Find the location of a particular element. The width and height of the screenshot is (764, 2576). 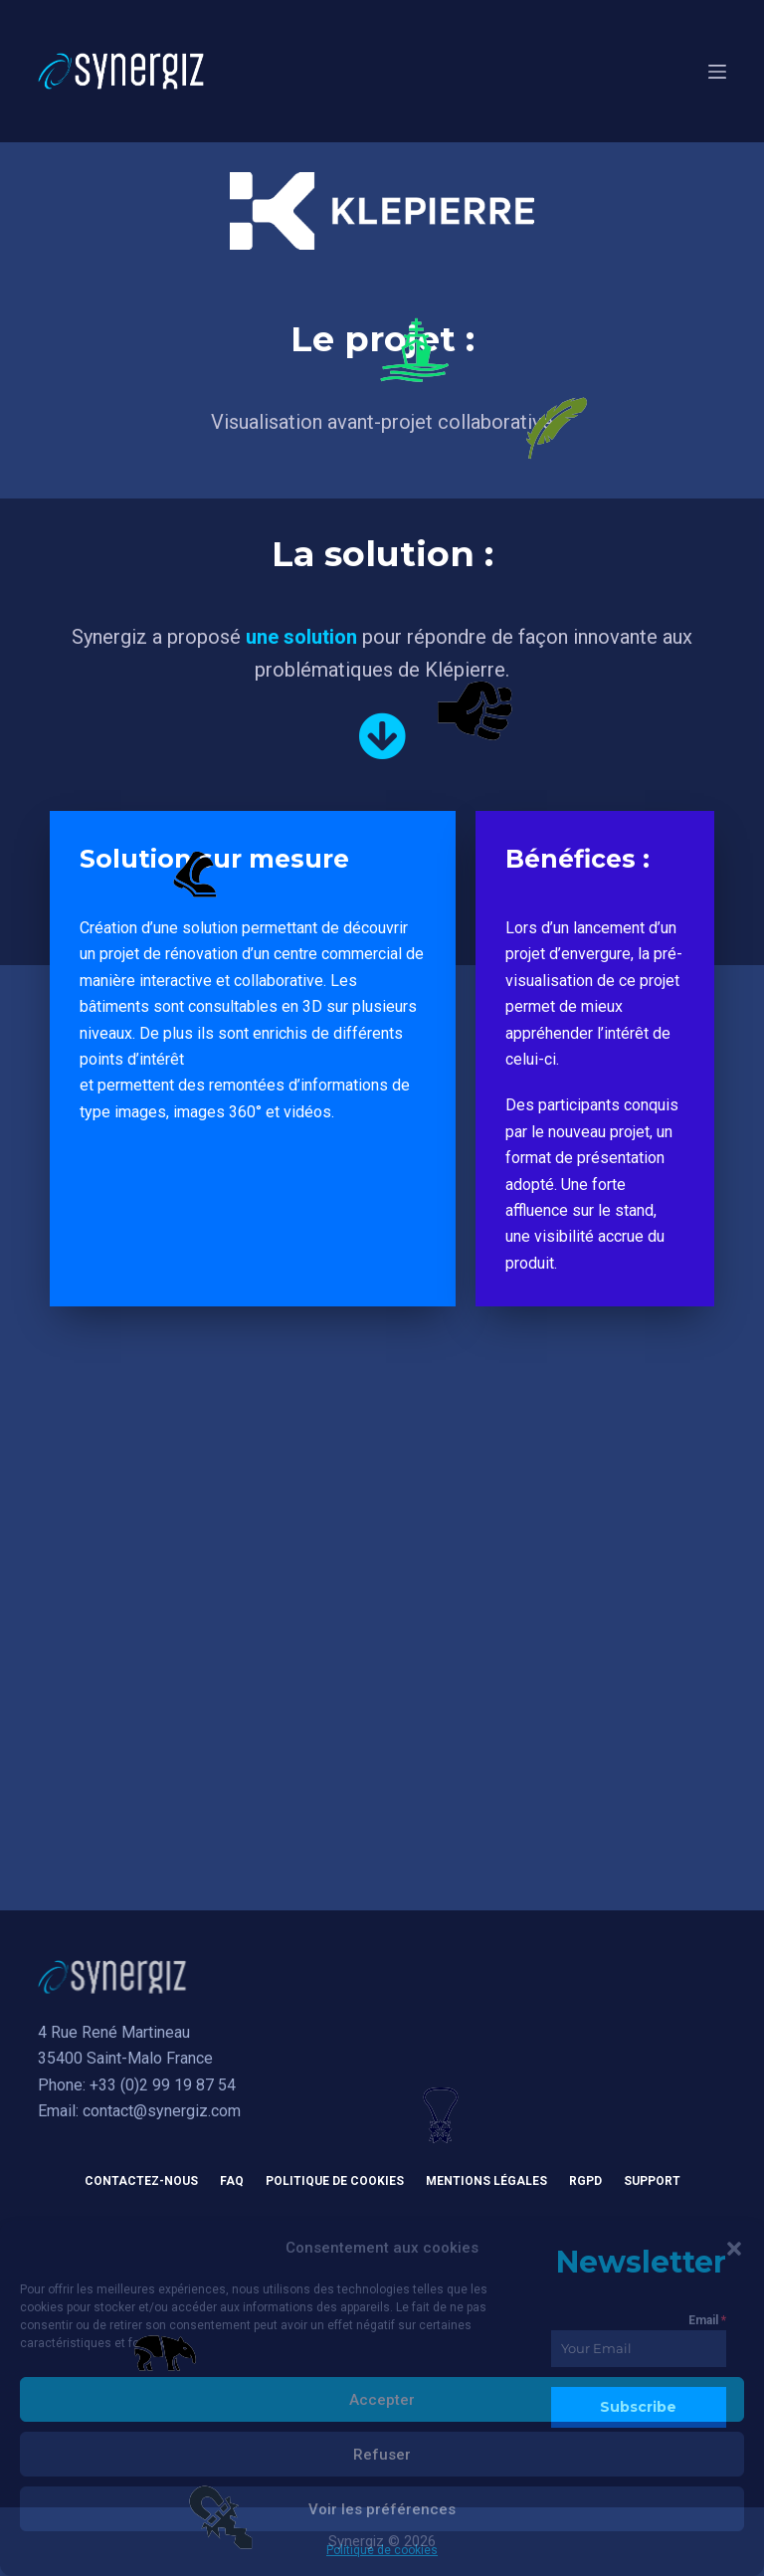

browse jewelry or accessories is located at coordinates (441, 2115).